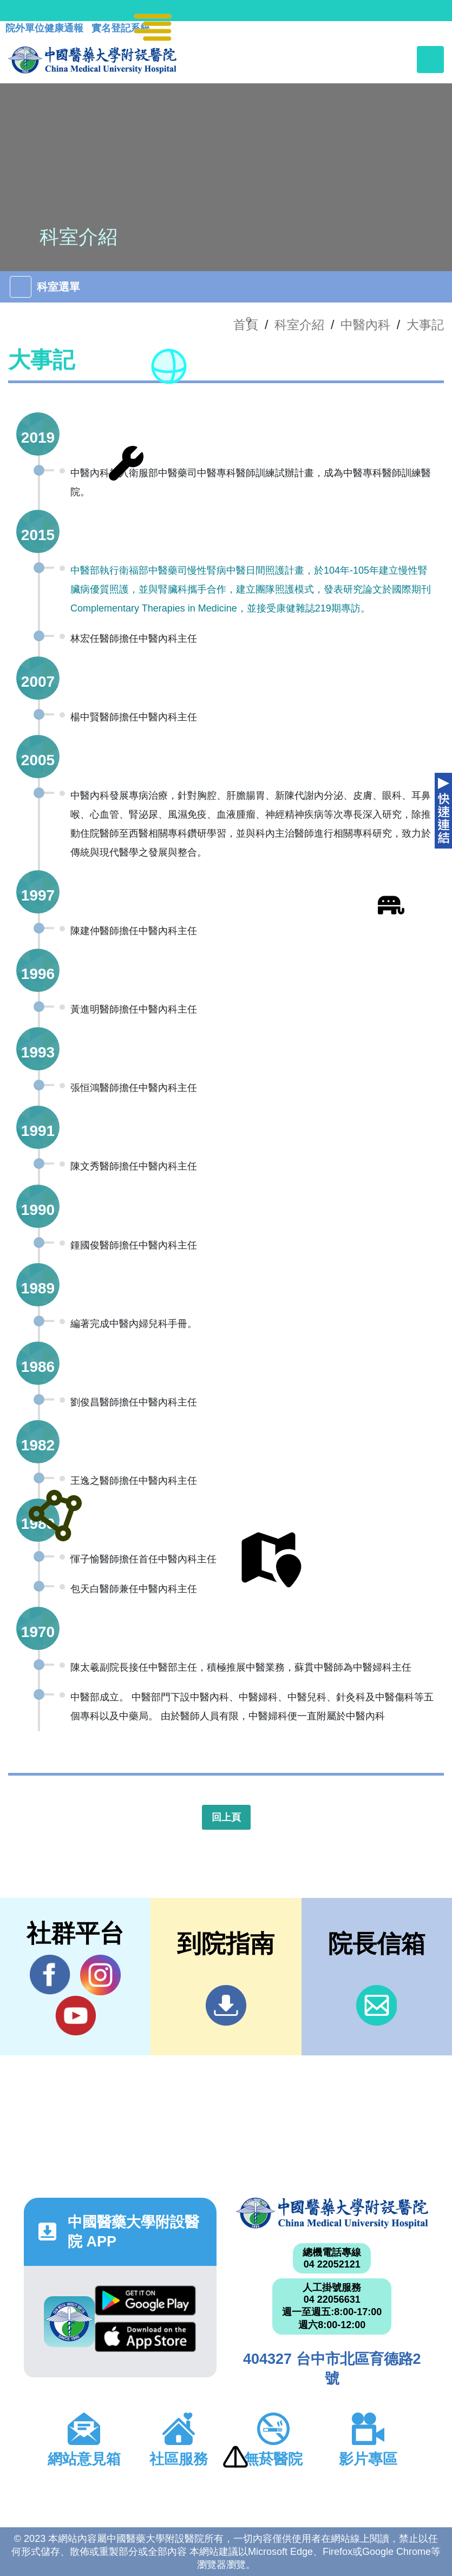 The image size is (452, 2576). I want to click on access polygon or shape drawing tool, so click(56, 1515).